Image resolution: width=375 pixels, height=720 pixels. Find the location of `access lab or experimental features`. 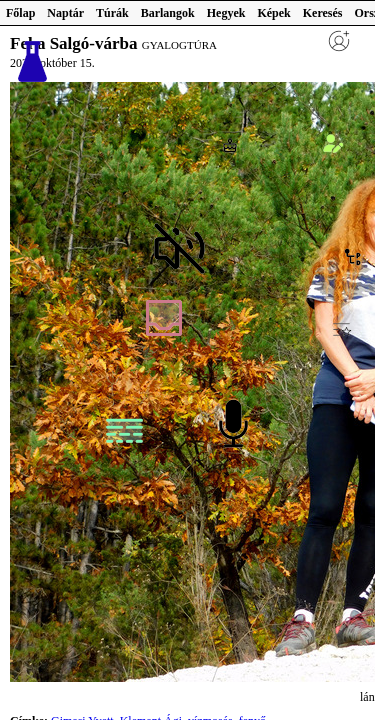

access lab or experimental features is located at coordinates (32, 61).